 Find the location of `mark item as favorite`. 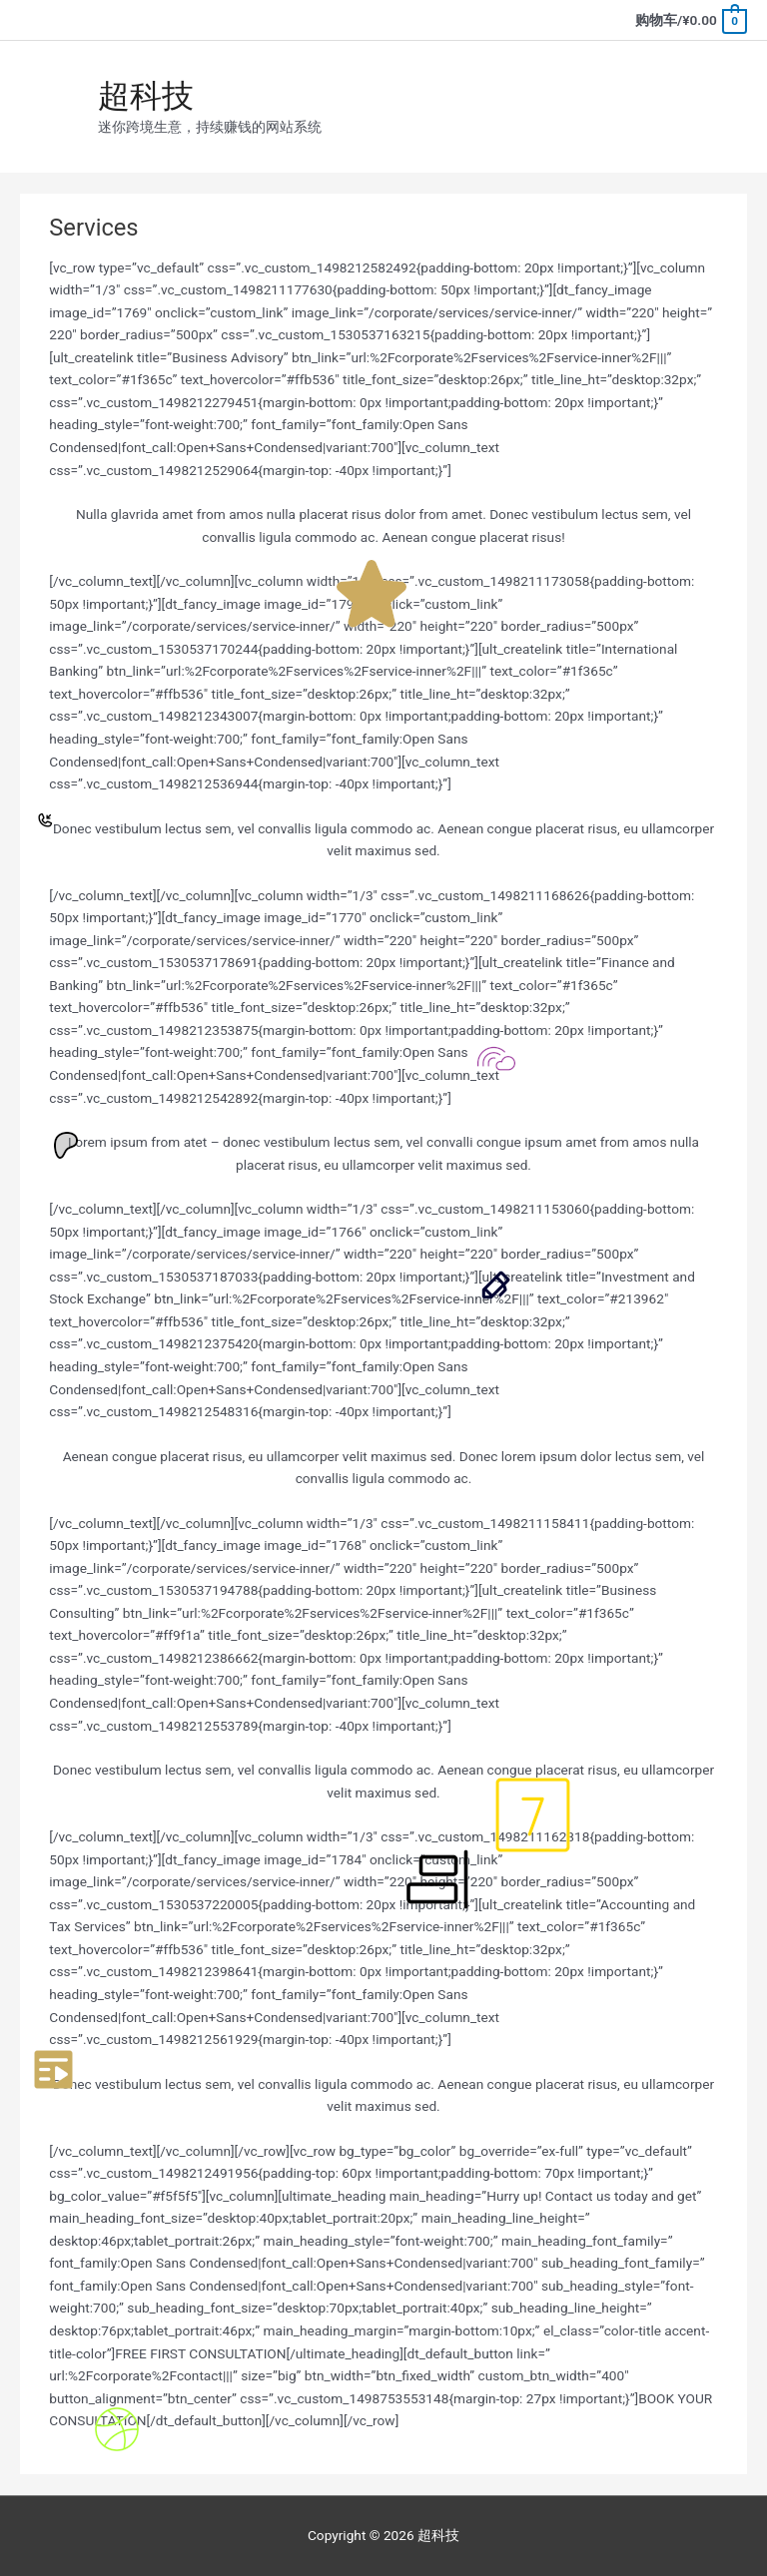

mark item as favorite is located at coordinates (372, 595).